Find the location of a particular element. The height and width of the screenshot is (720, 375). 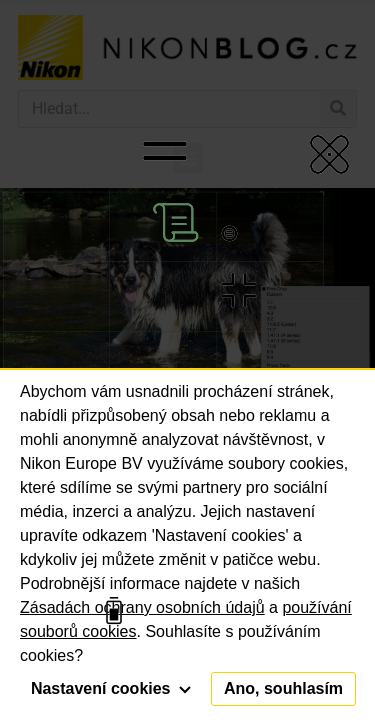

view document or manuscript is located at coordinates (177, 222).